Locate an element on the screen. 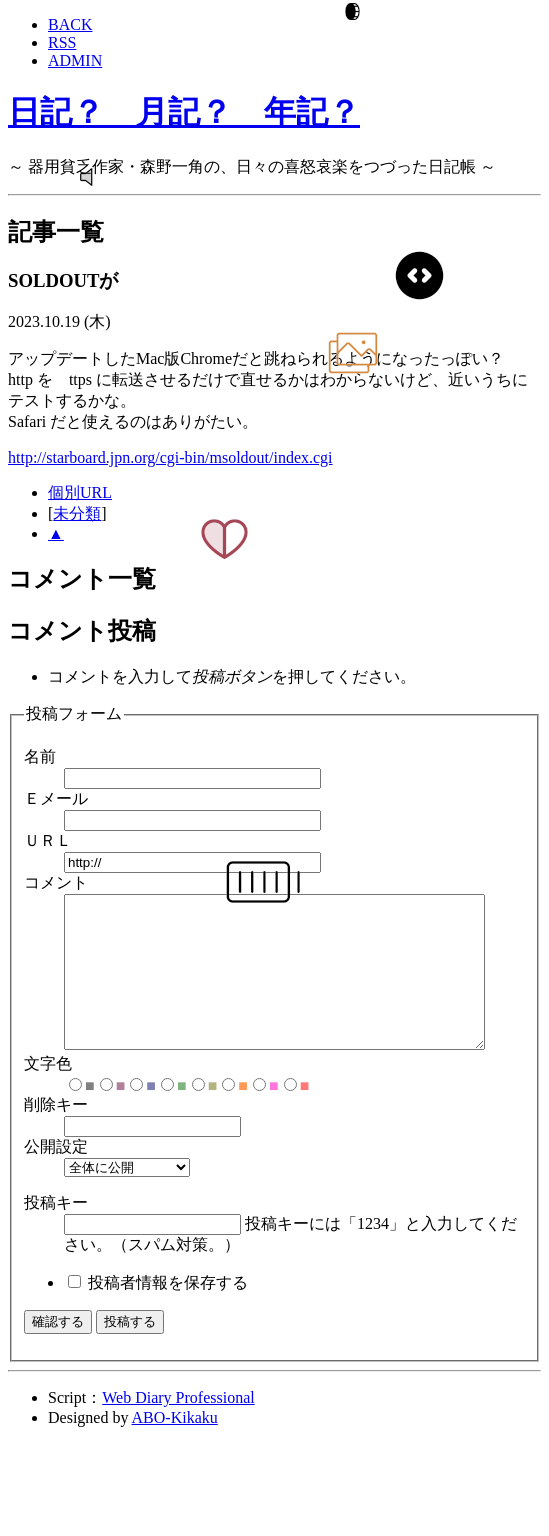 The height and width of the screenshot is (1536, 549). view coin or currency balance is located at coordinates (352, 11).